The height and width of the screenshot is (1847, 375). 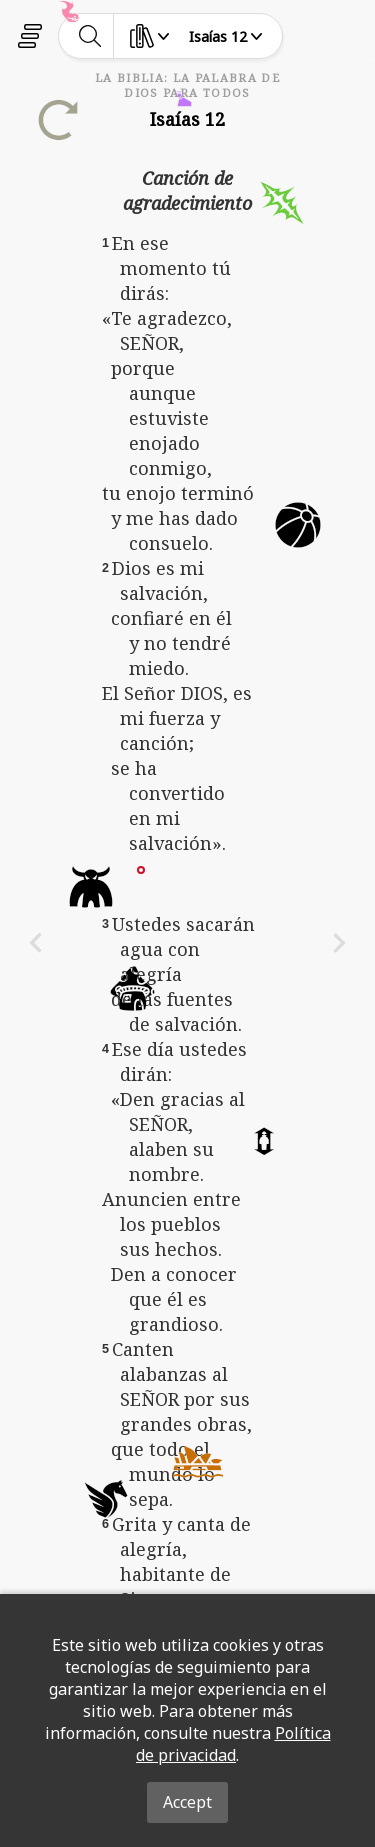 What do you see at coordinates (184, 99) in the screenshot?
I see `adjust stage or spotlight settings` at bounding box center [184, 99].